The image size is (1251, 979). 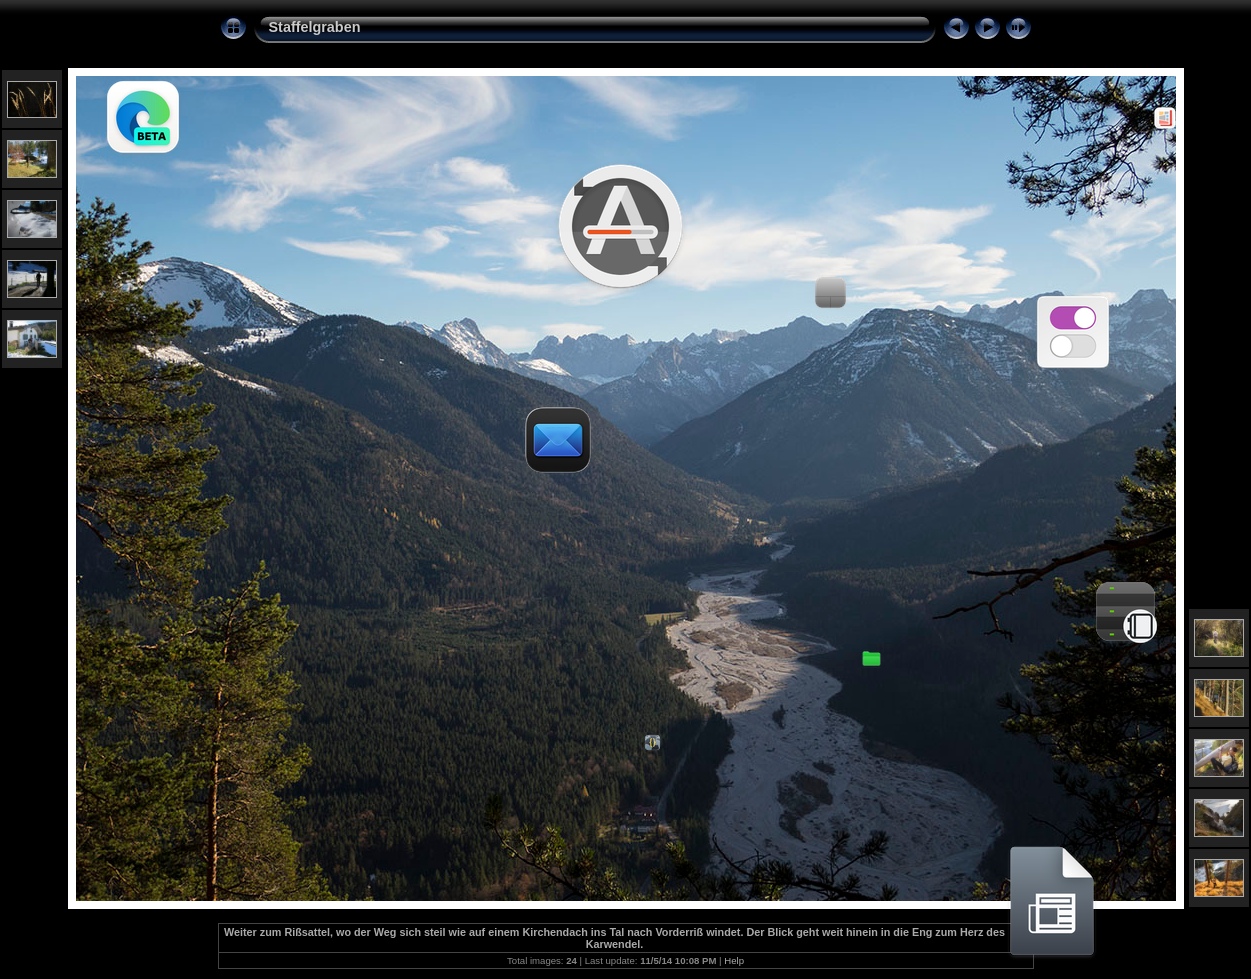 I want to click on configure ldap server connection settings, so click(x=1125, y=611).